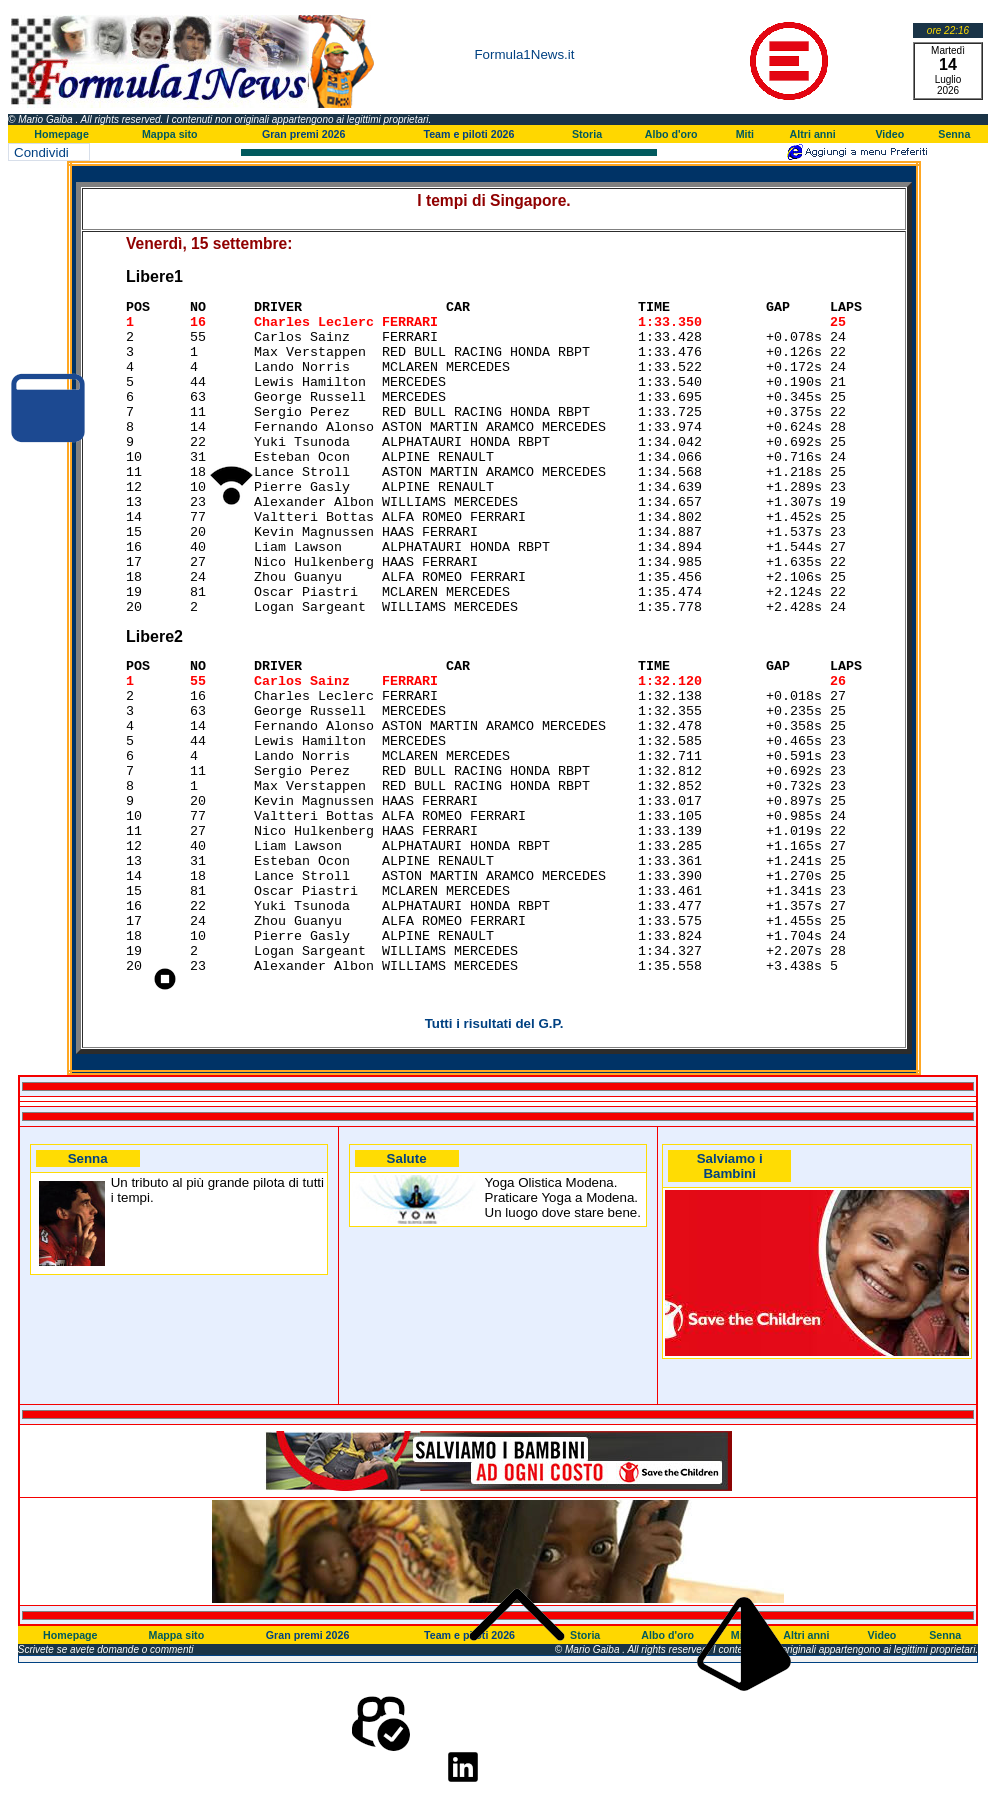  What do you see at coordinates (463, 1767) in the screenshot?
I see `connect with LinkedIn` at bounding box center [463, 1767].